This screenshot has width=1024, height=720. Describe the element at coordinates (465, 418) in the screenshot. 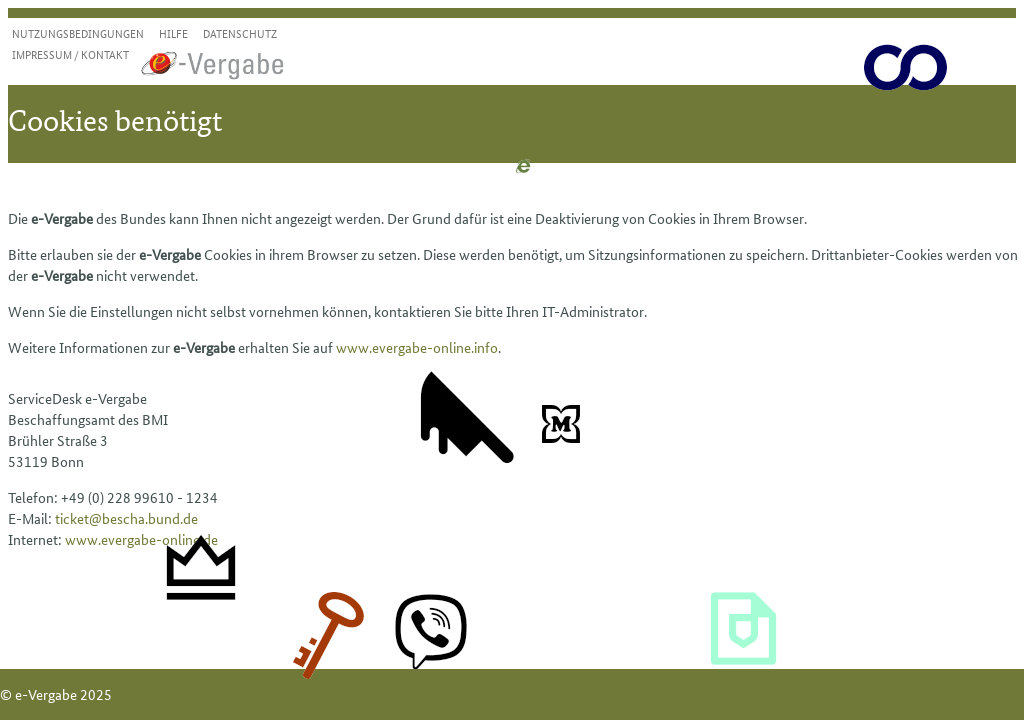

I see `indicates mature or violent content warning` at that location.